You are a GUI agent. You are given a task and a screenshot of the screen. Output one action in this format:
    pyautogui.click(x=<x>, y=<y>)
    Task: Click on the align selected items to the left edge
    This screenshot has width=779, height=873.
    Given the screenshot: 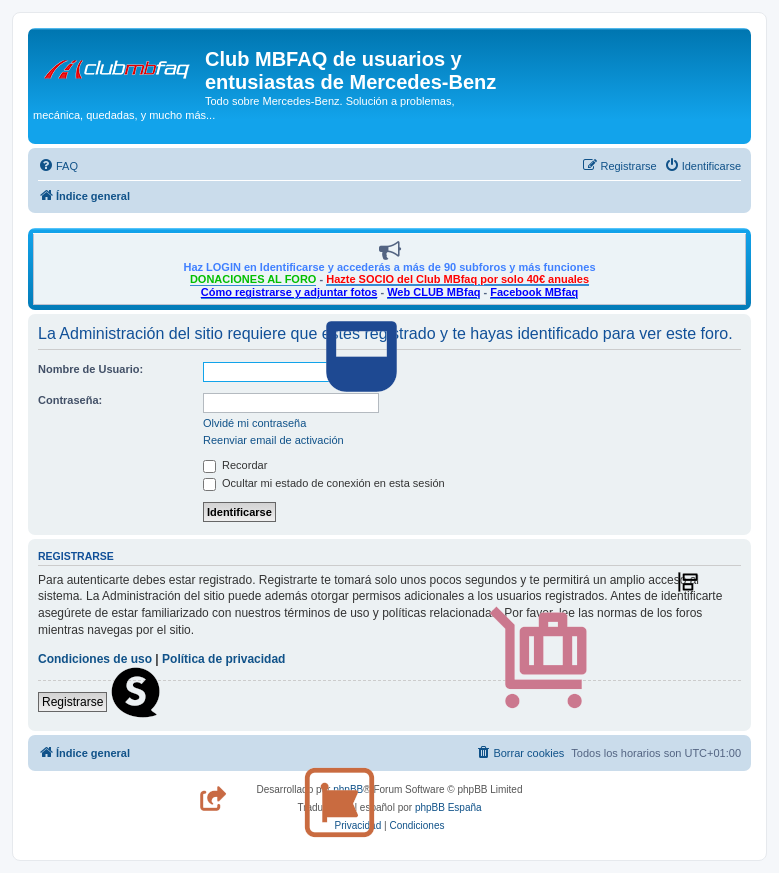 What is the action you would take?
    pyautogui.click(x=688, y=582)
    